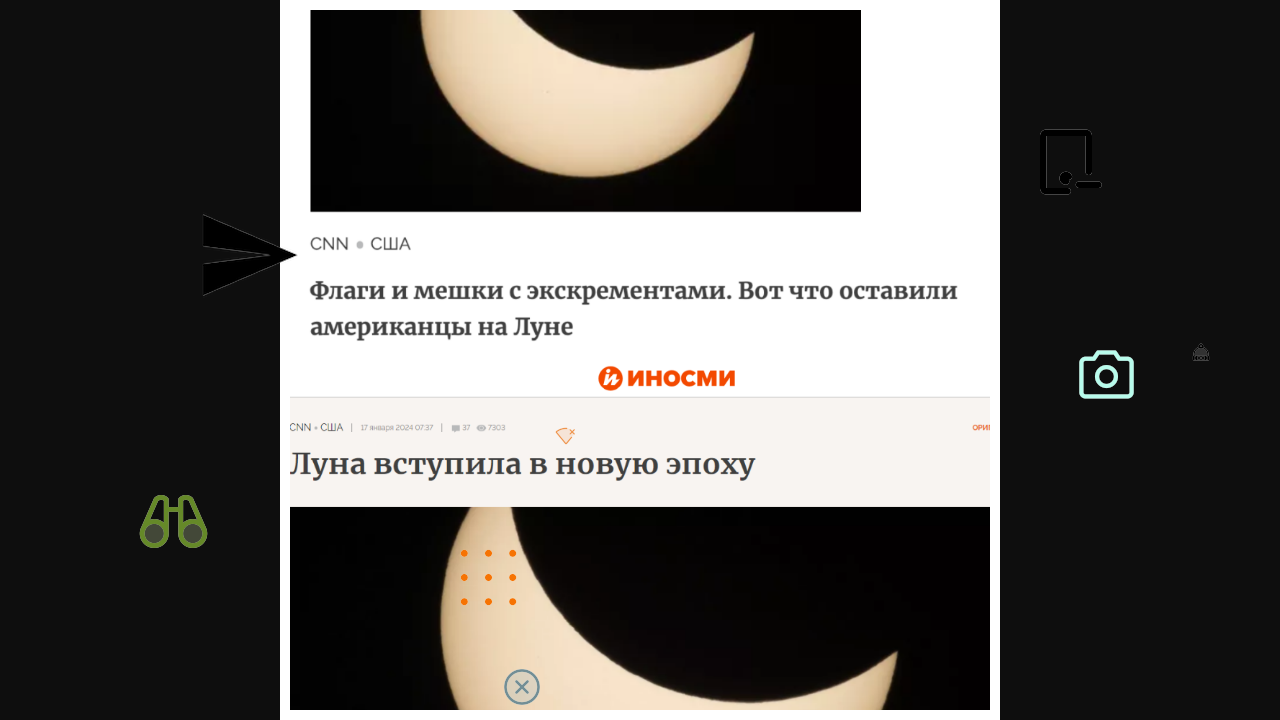 The width and height of the screenshot is (1280, 720). Describe the element at coordinates (566, 436) in the screenshot. I see `wifi connection unavailable or disconnected` at that location.